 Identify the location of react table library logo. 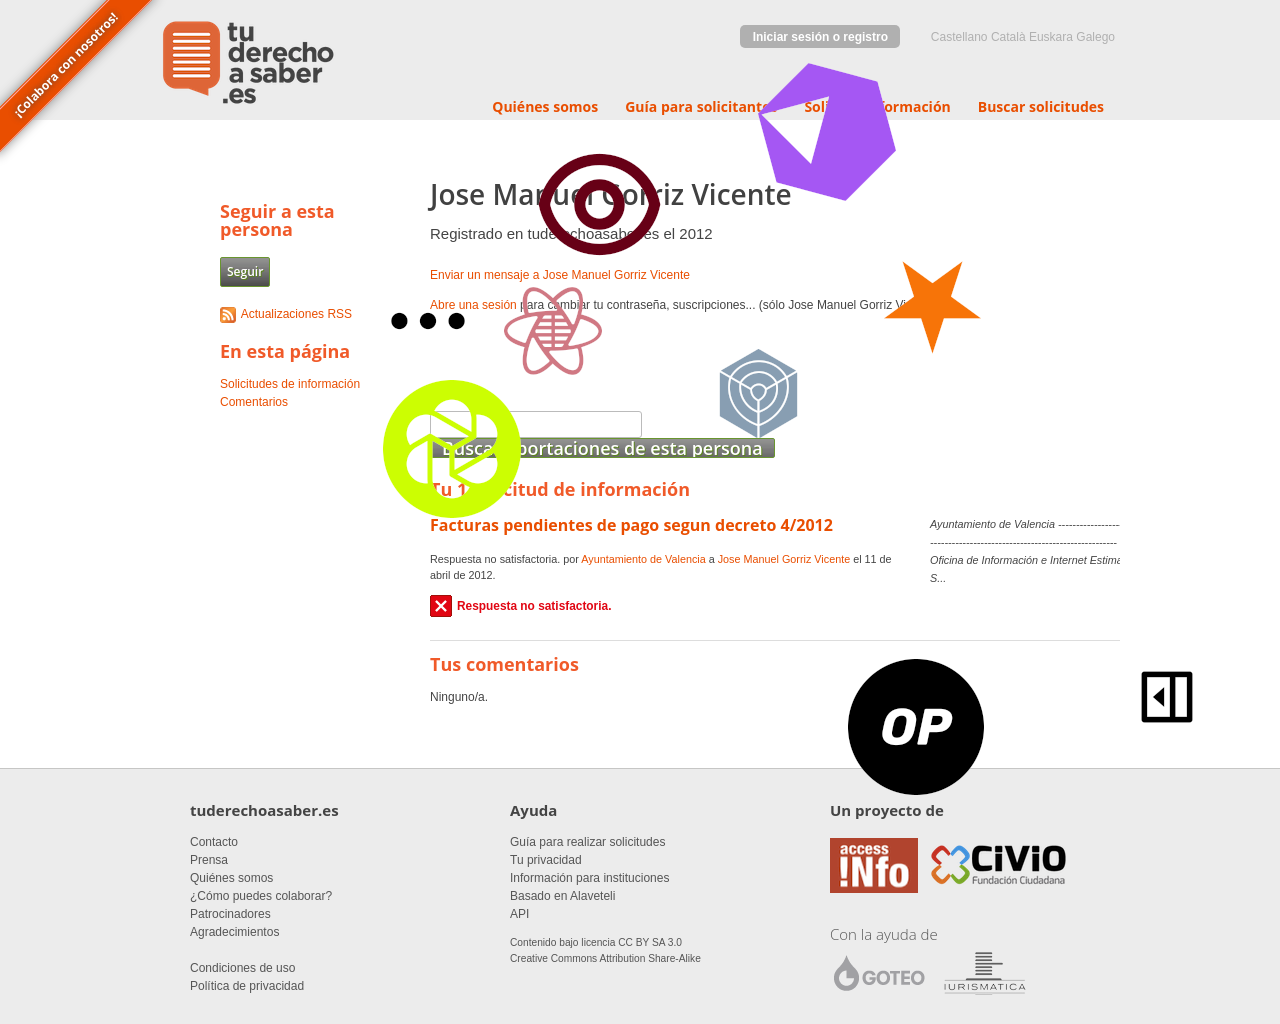
(553, 331).